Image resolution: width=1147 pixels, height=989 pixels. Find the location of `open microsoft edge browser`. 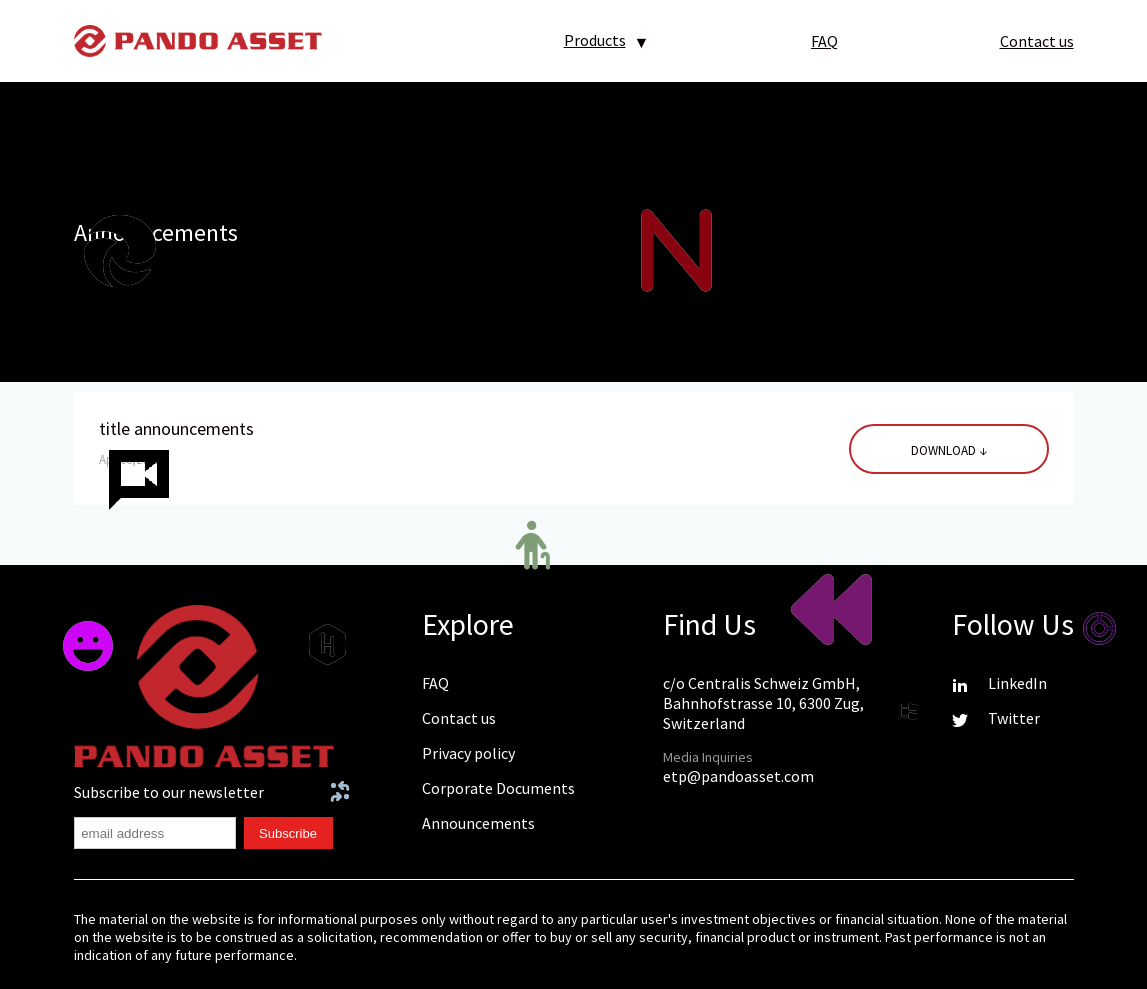

open microsoft edge browser is located at coordinates (120, 251).